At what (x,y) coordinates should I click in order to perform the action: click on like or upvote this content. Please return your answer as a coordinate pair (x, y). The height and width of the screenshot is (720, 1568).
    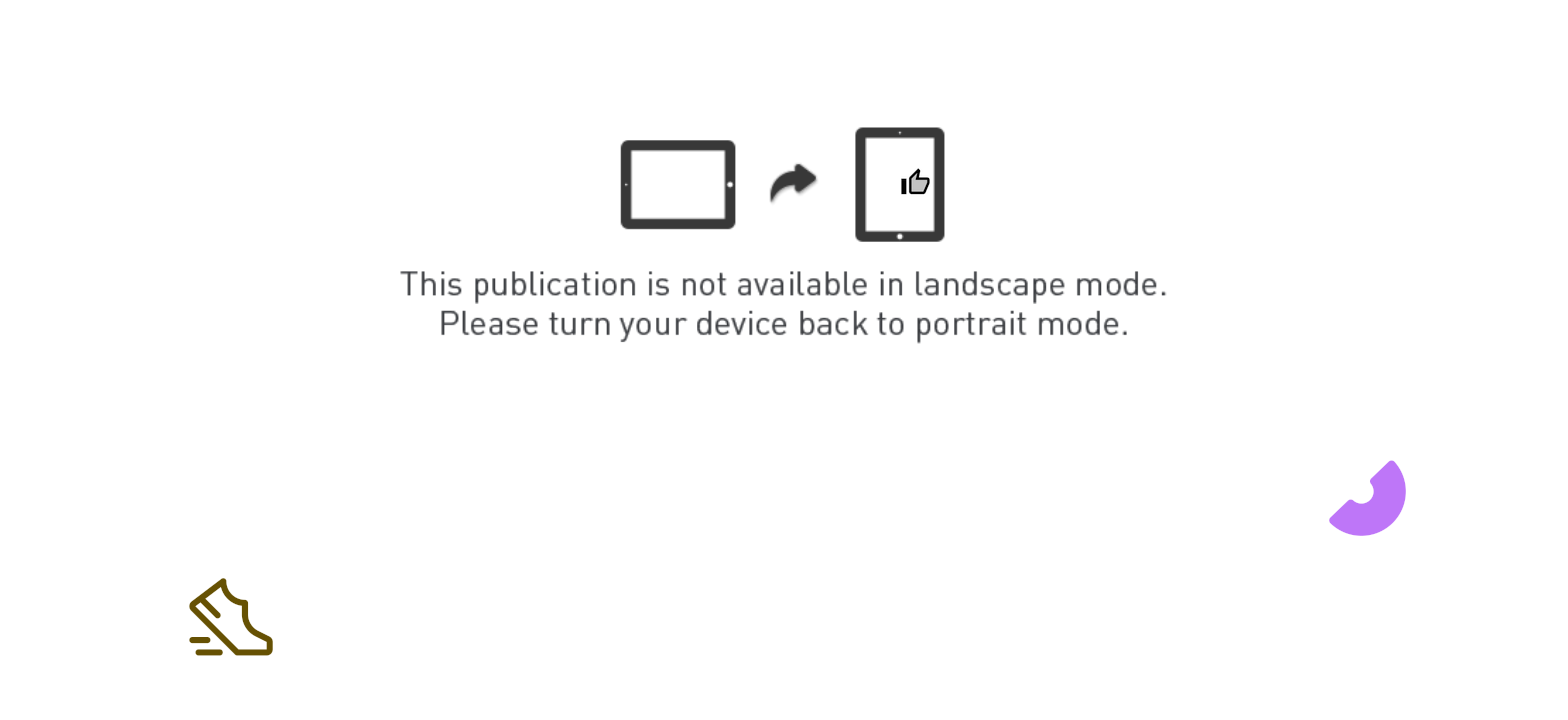
    Looking at the image, I should click on (915, 182).